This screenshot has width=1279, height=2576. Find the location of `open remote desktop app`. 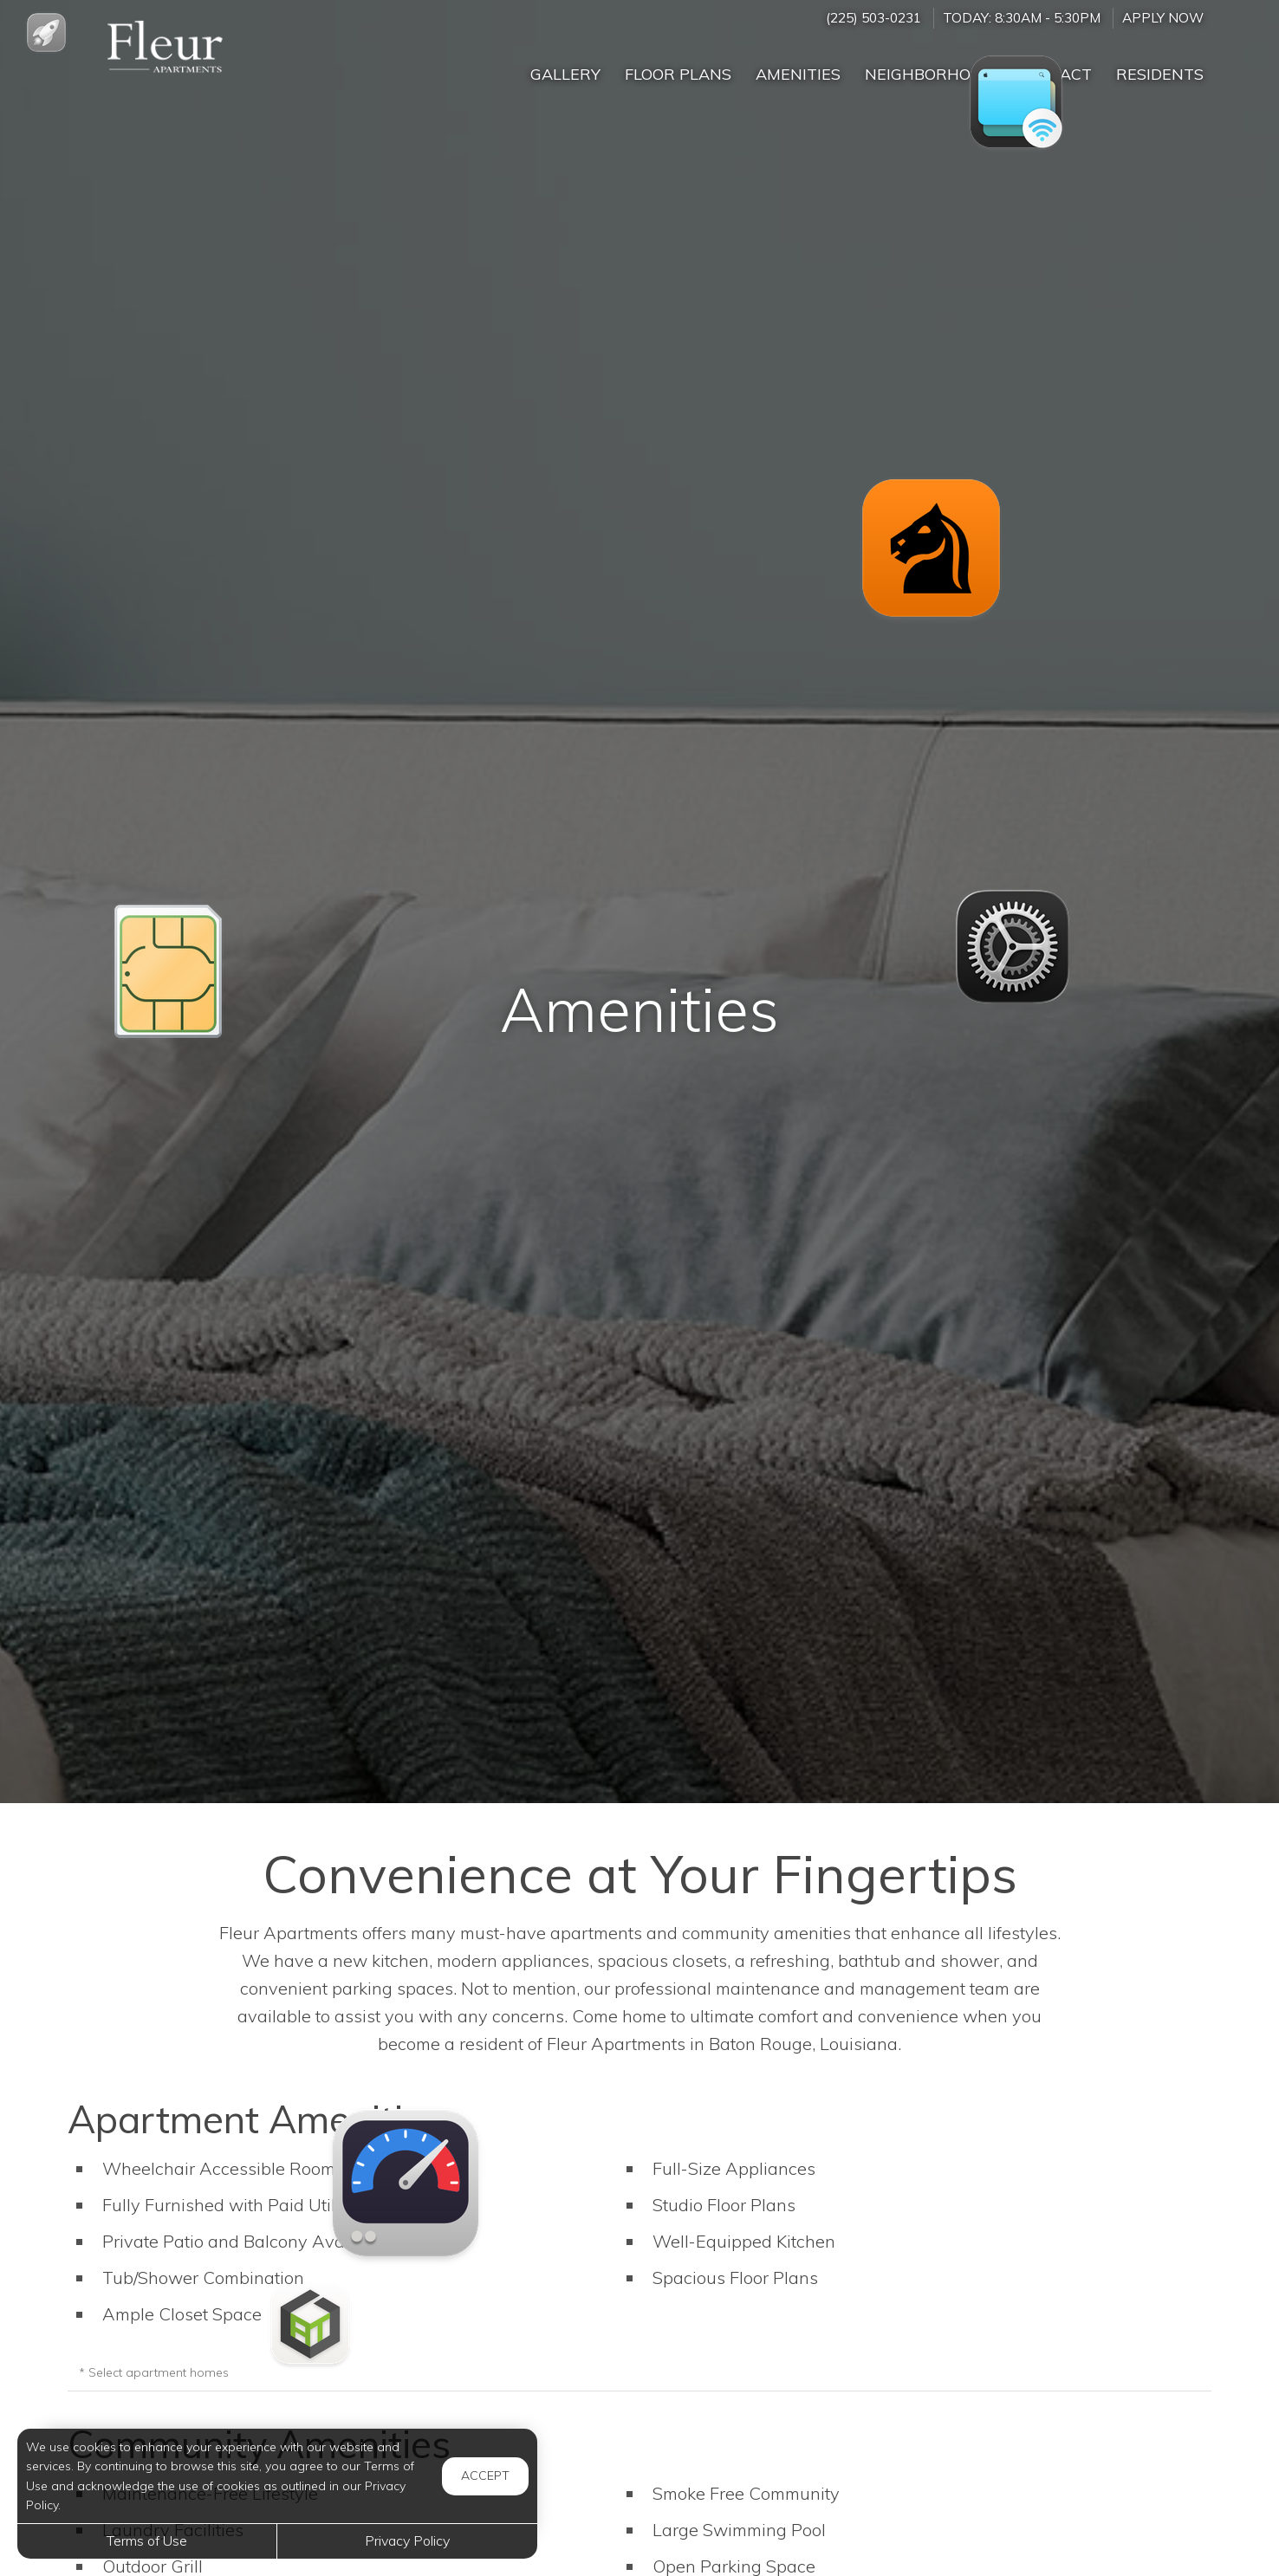

open remote desktop app is located at coordinates (1016, 101).